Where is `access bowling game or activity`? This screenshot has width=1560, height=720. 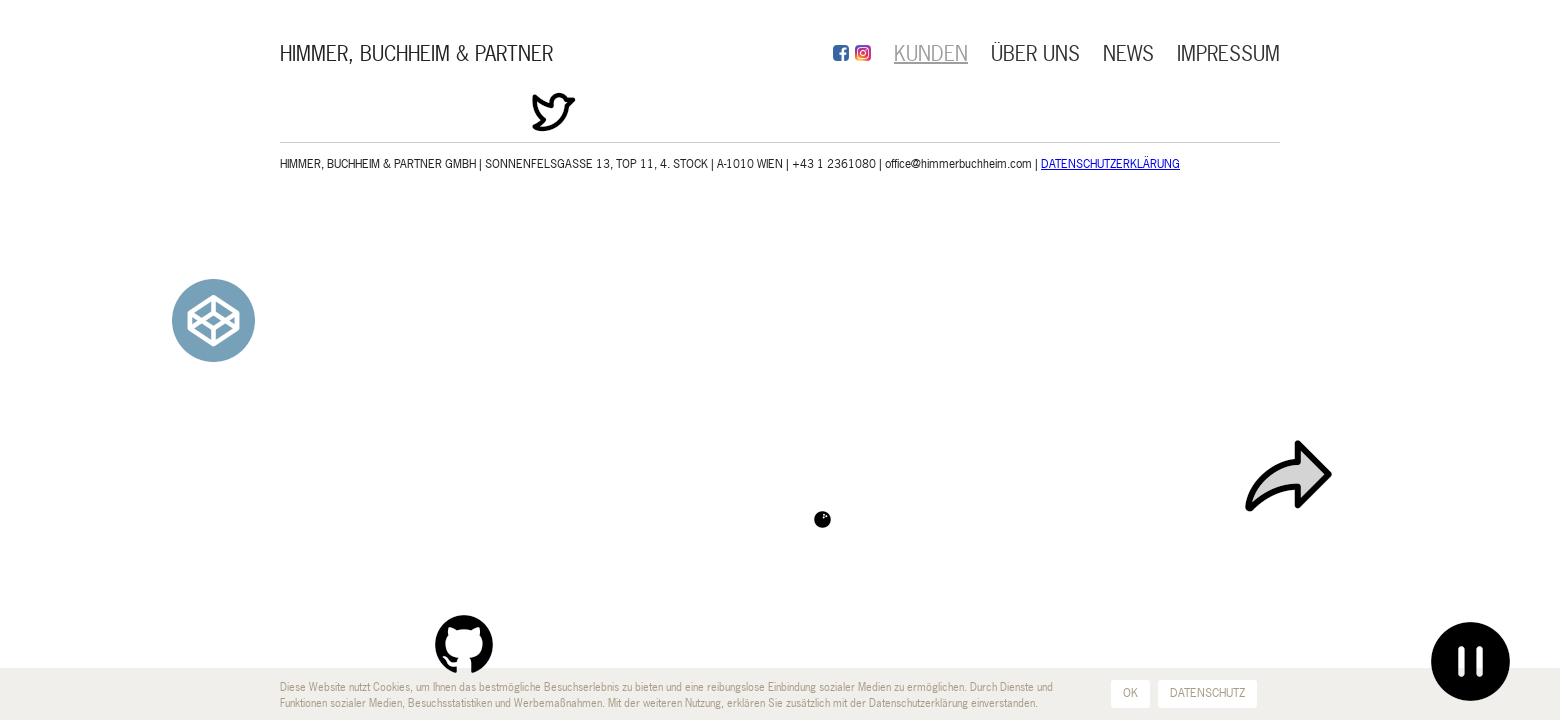 access bowling game or activity is located at coordinates (822, 519).